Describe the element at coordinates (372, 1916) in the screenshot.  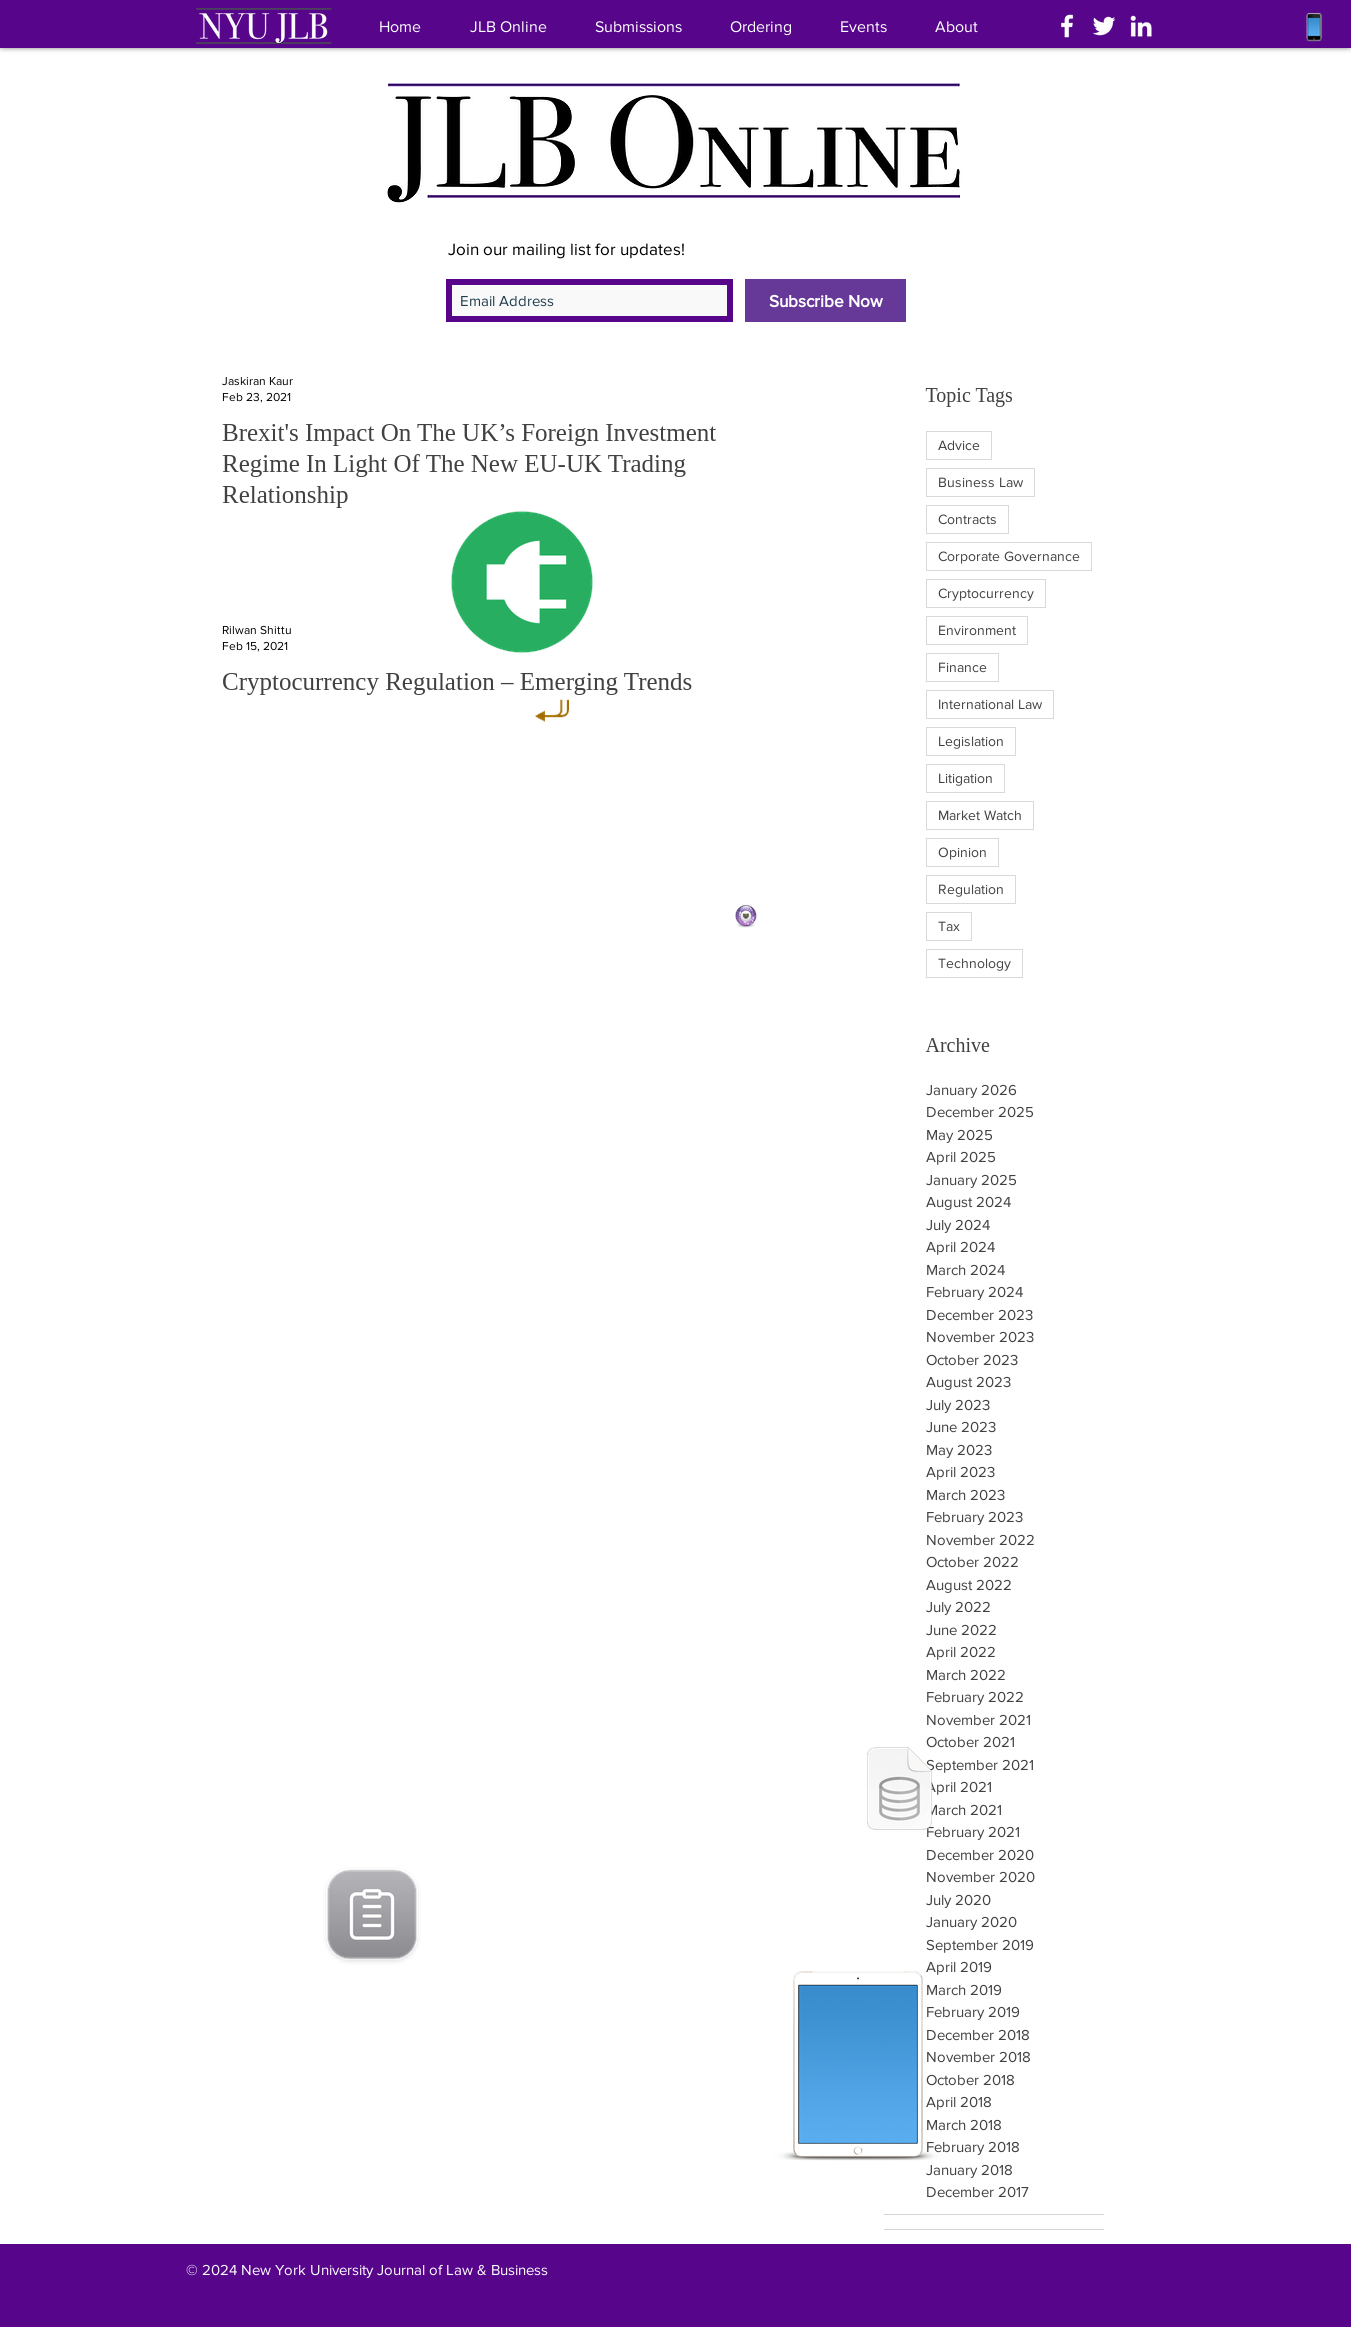
I see `access clipboard history` at that location.